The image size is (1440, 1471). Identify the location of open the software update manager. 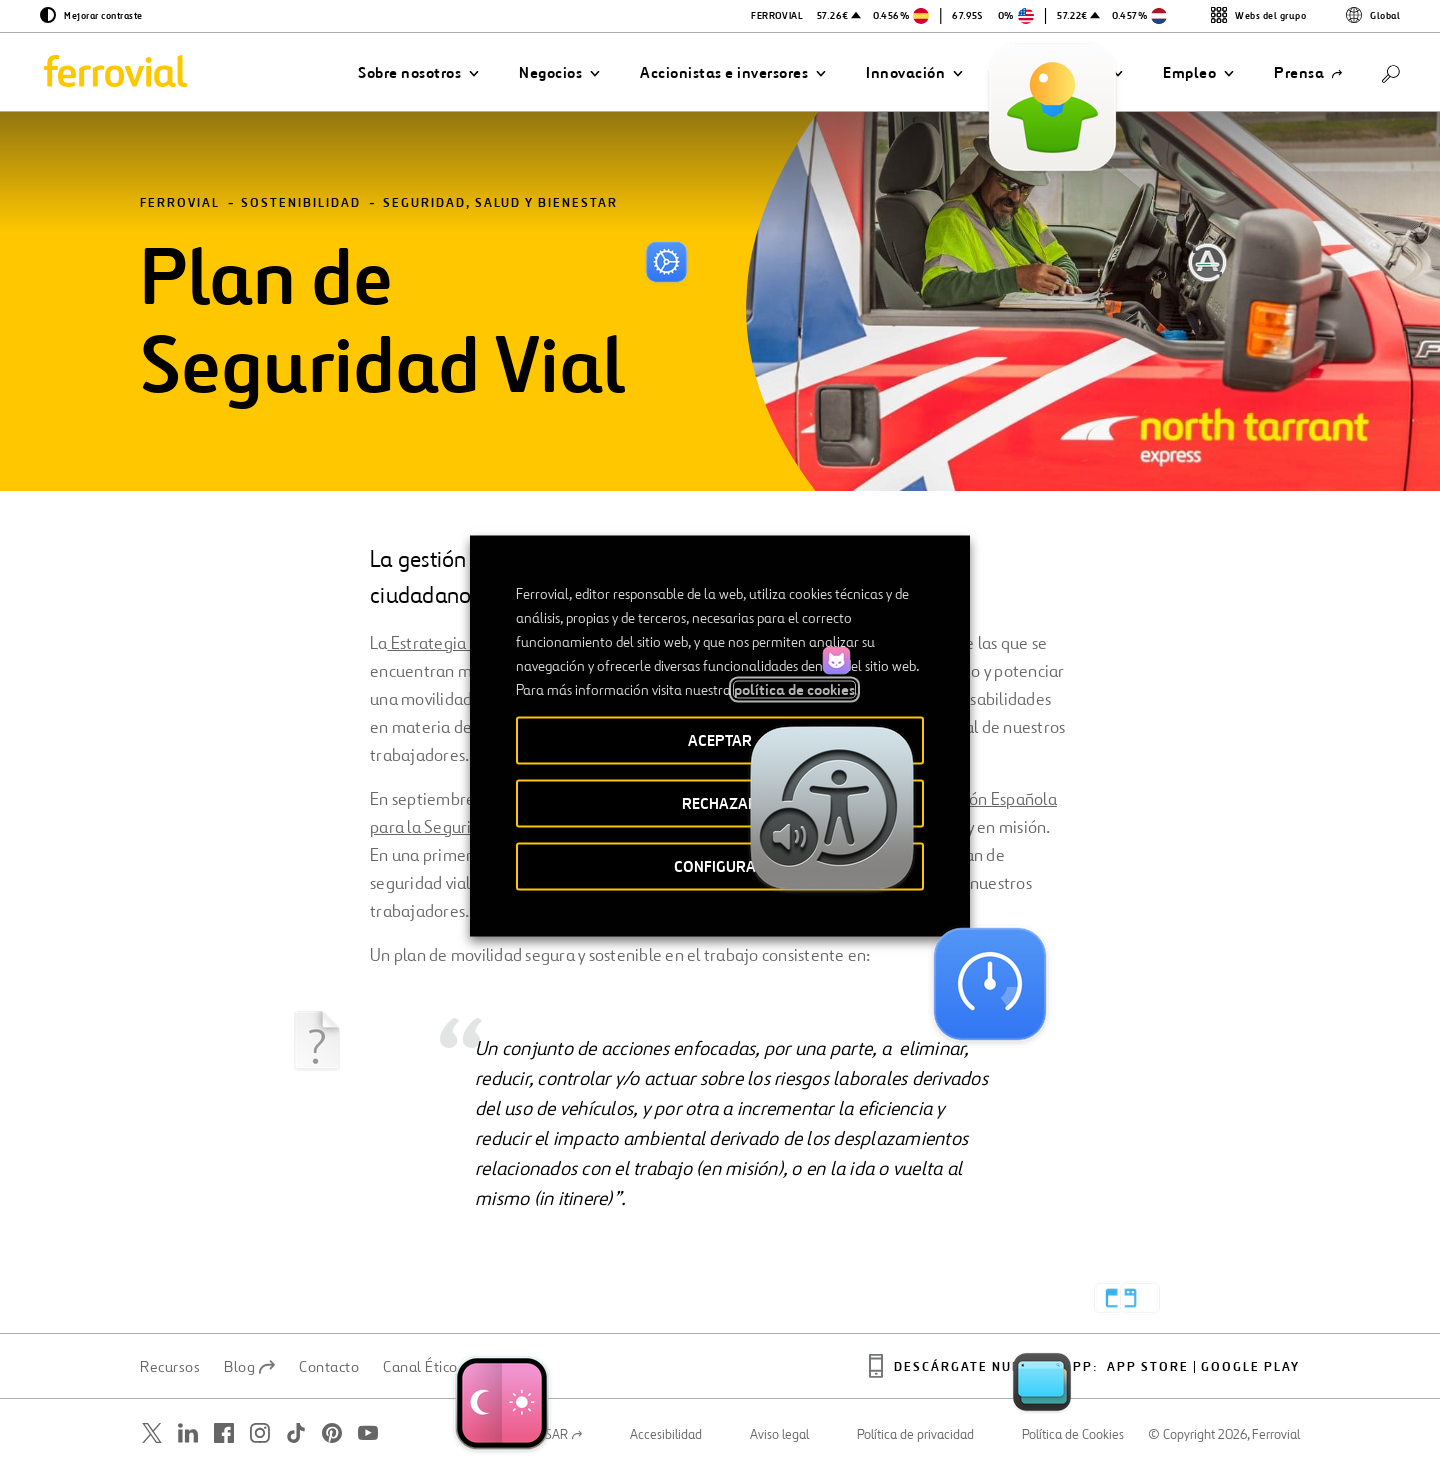
(1207, 262).